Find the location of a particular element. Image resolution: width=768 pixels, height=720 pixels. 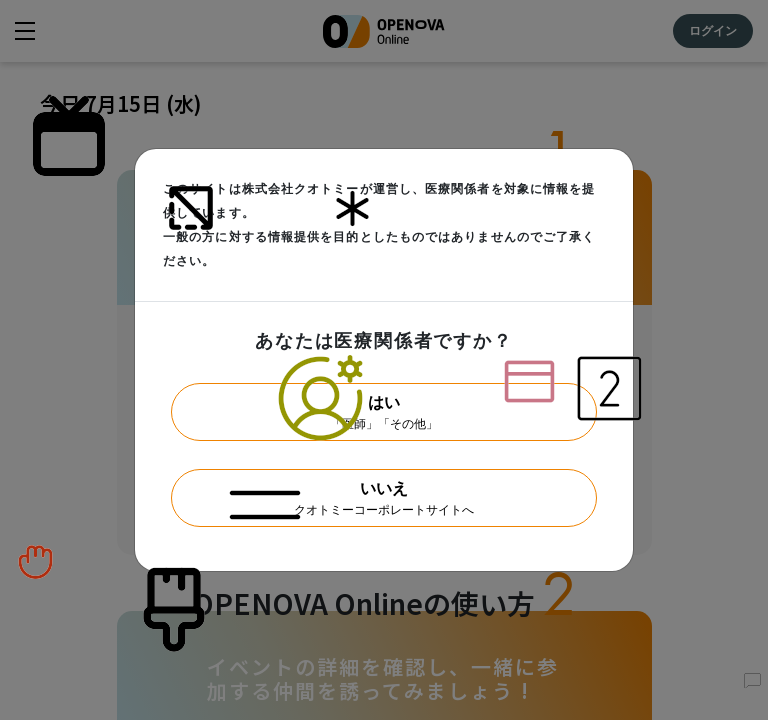

customize appearance or theme settings is located at coordinates (174, 610).